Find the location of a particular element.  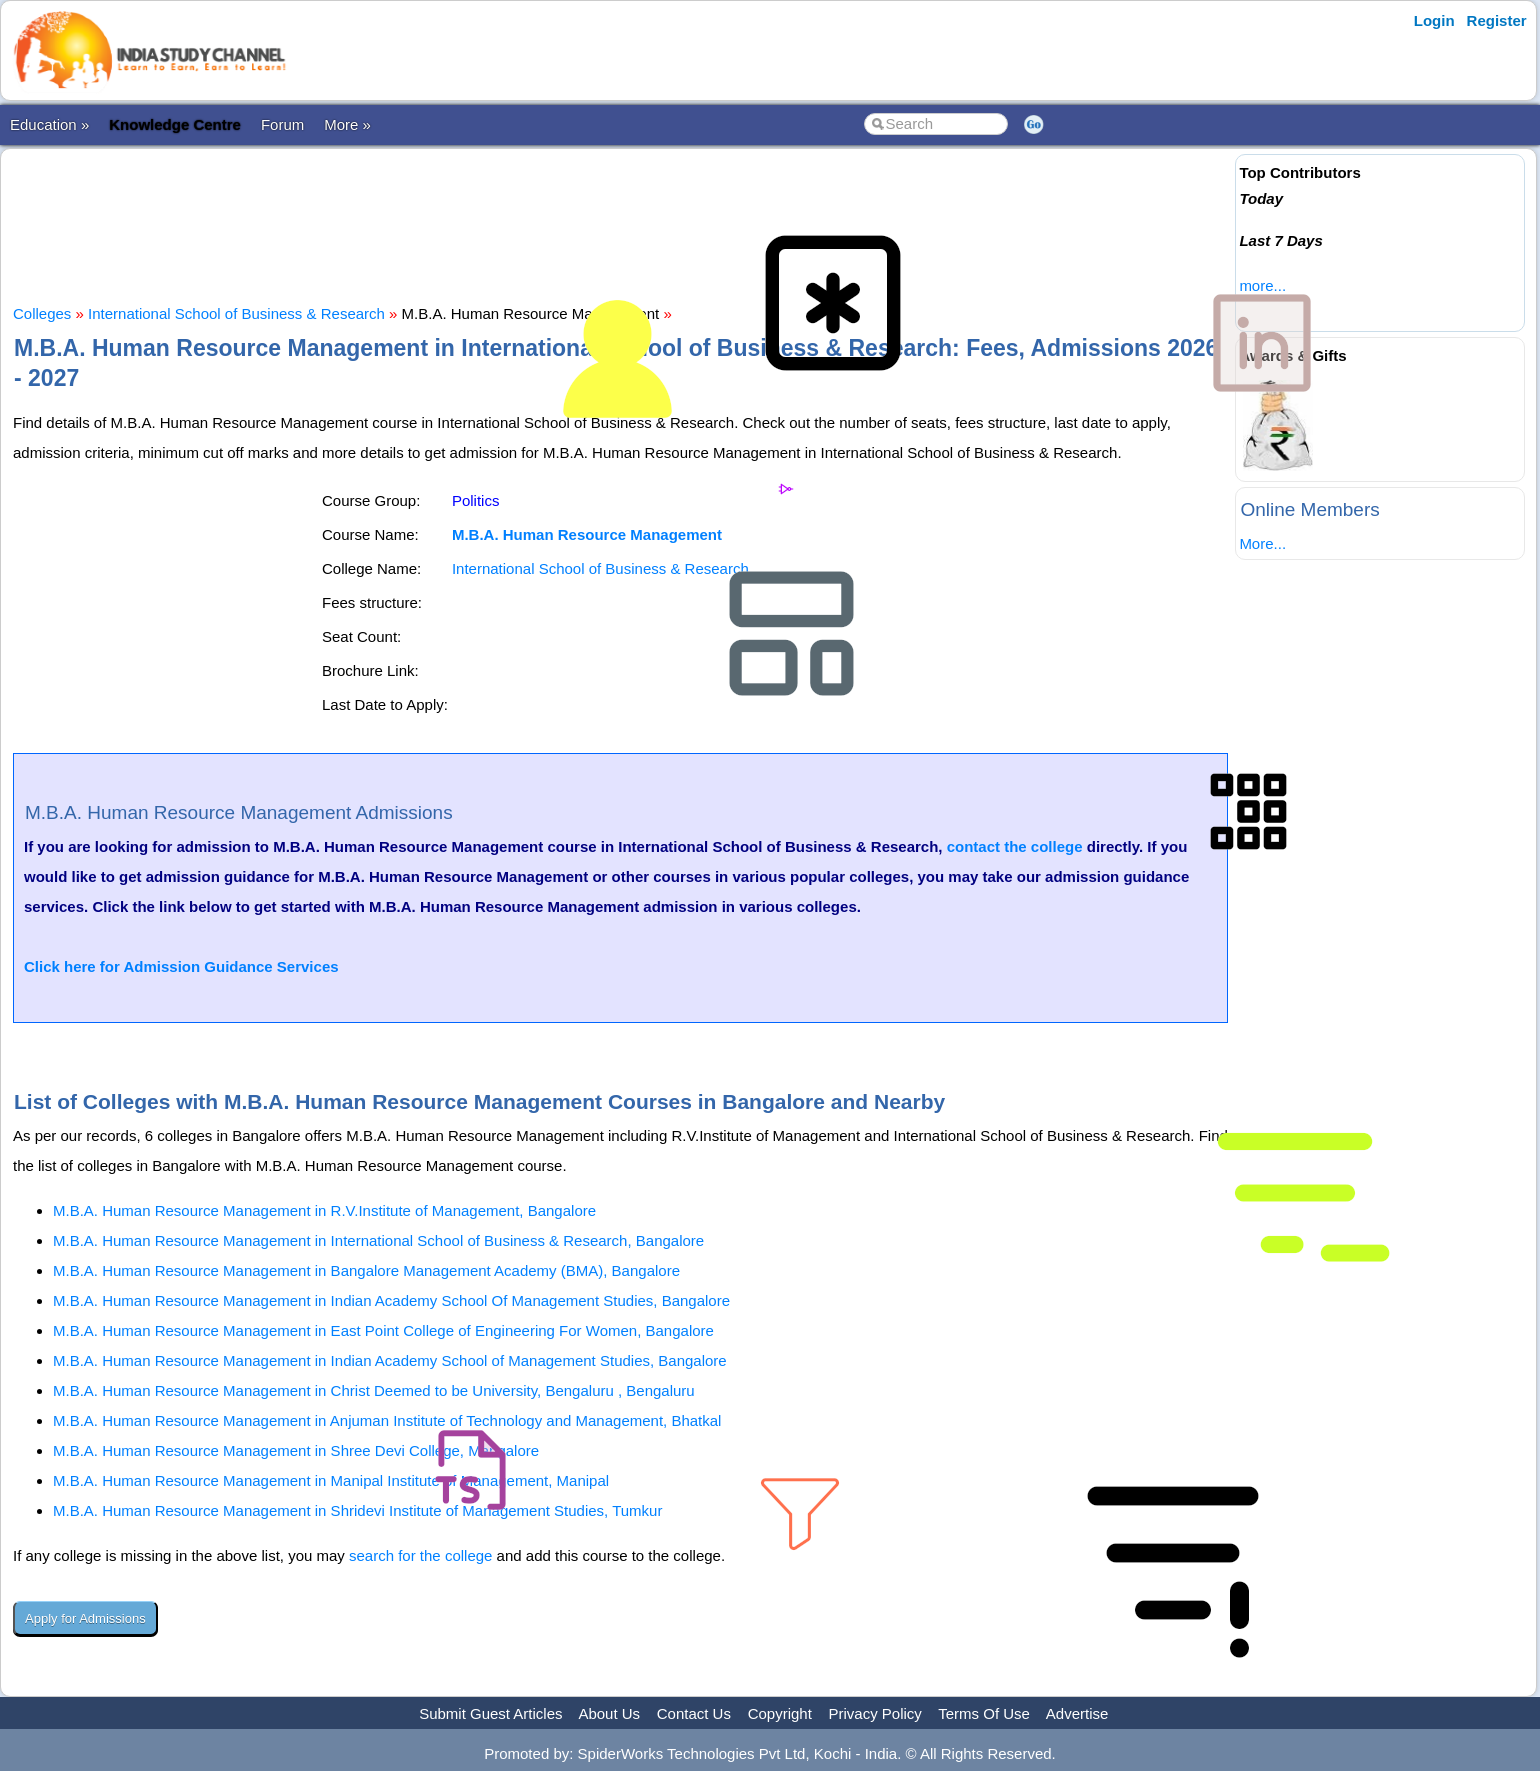

enter a password or passcode field is located at coordinates (833, 303).